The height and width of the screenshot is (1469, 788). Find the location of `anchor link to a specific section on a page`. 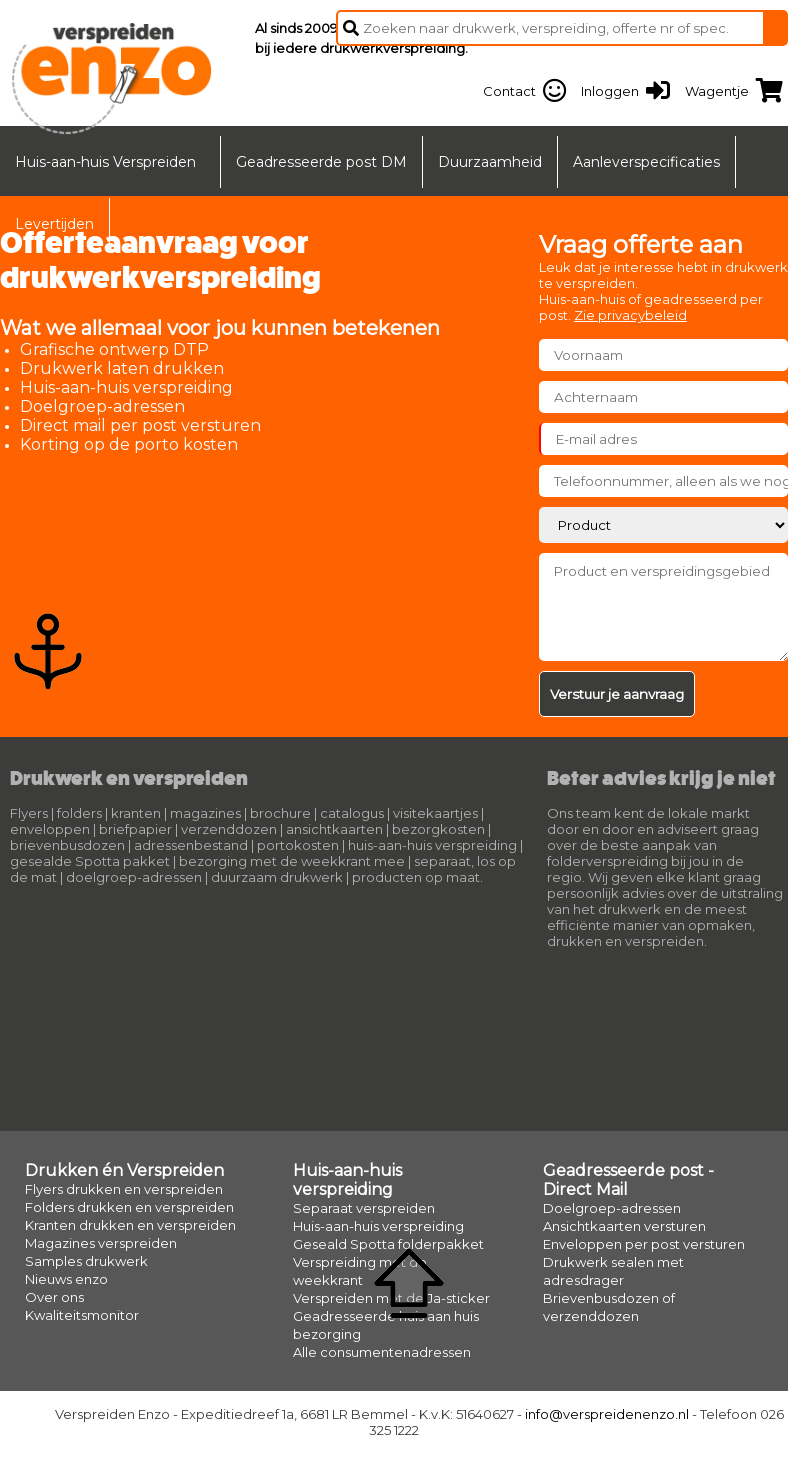

anchor link to a specific section on a page is located at coordinates (48, 650).